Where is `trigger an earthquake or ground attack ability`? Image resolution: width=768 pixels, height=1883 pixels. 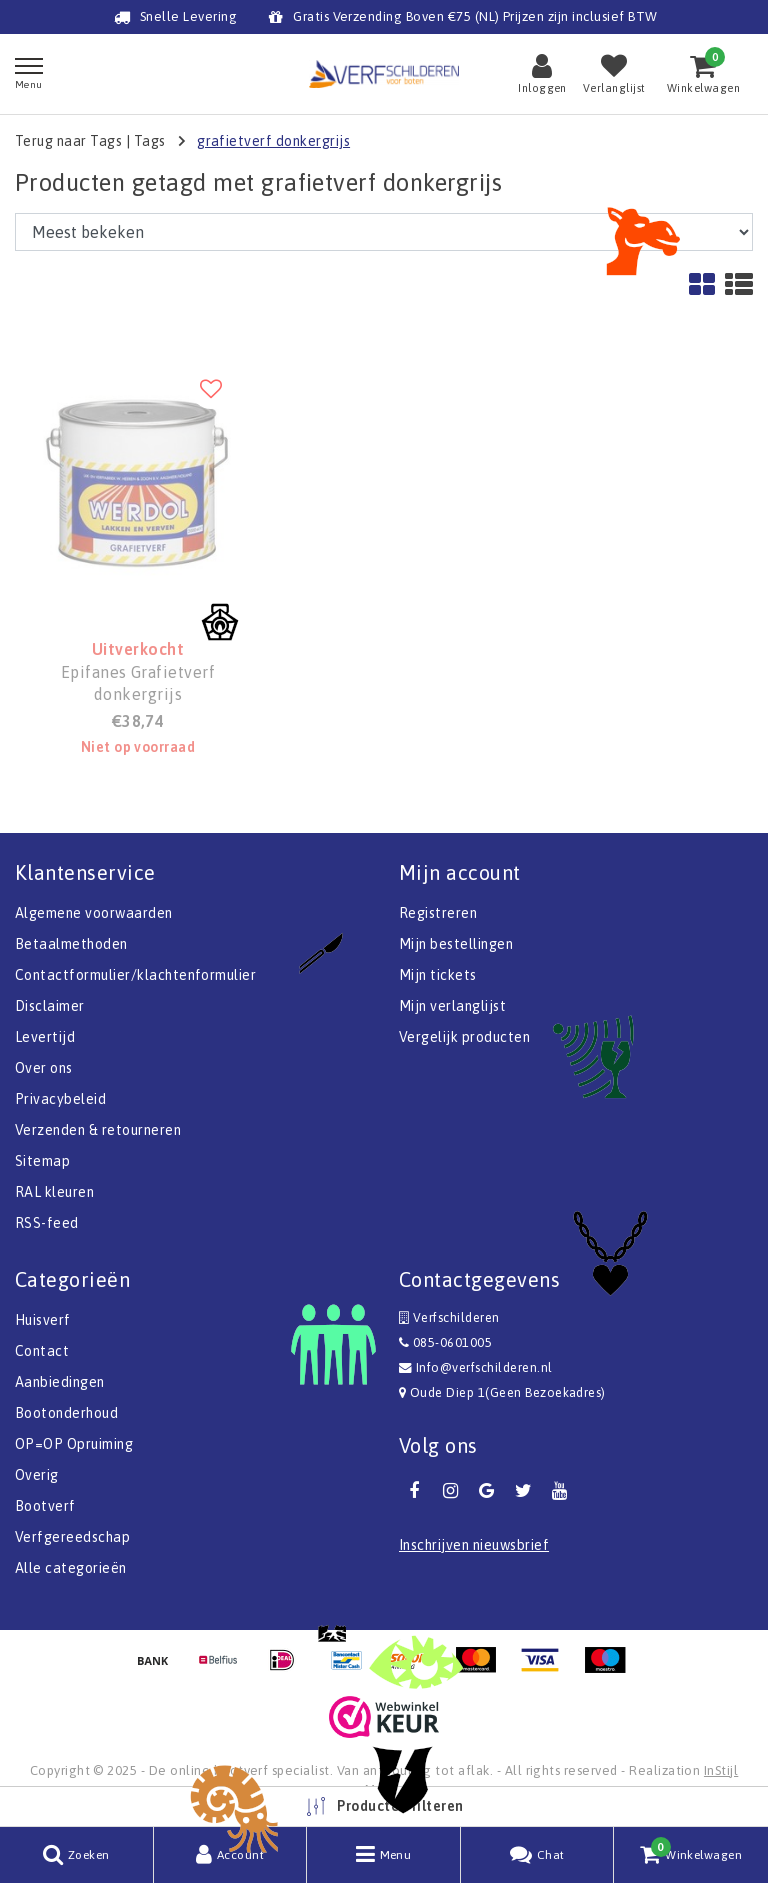 trigger an earthquake or ground attack ability is located at coordinates (332, 1628).